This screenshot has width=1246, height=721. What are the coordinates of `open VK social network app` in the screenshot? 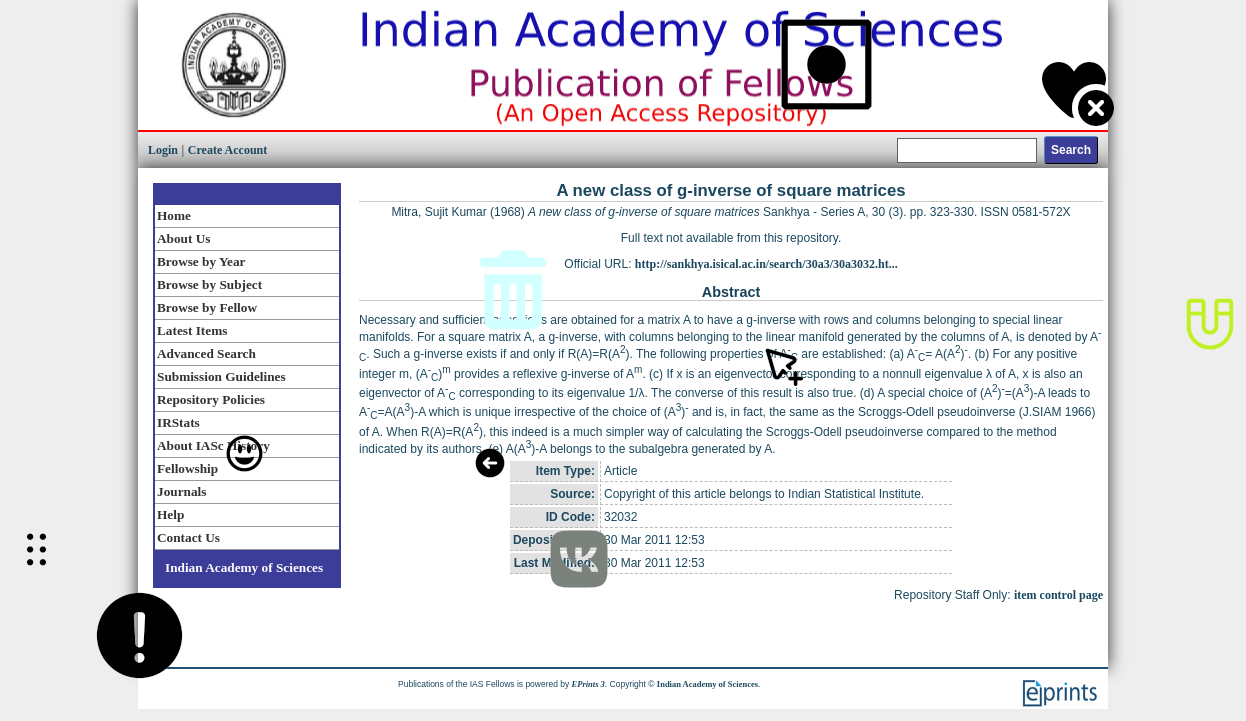 It's located at (579, 559).